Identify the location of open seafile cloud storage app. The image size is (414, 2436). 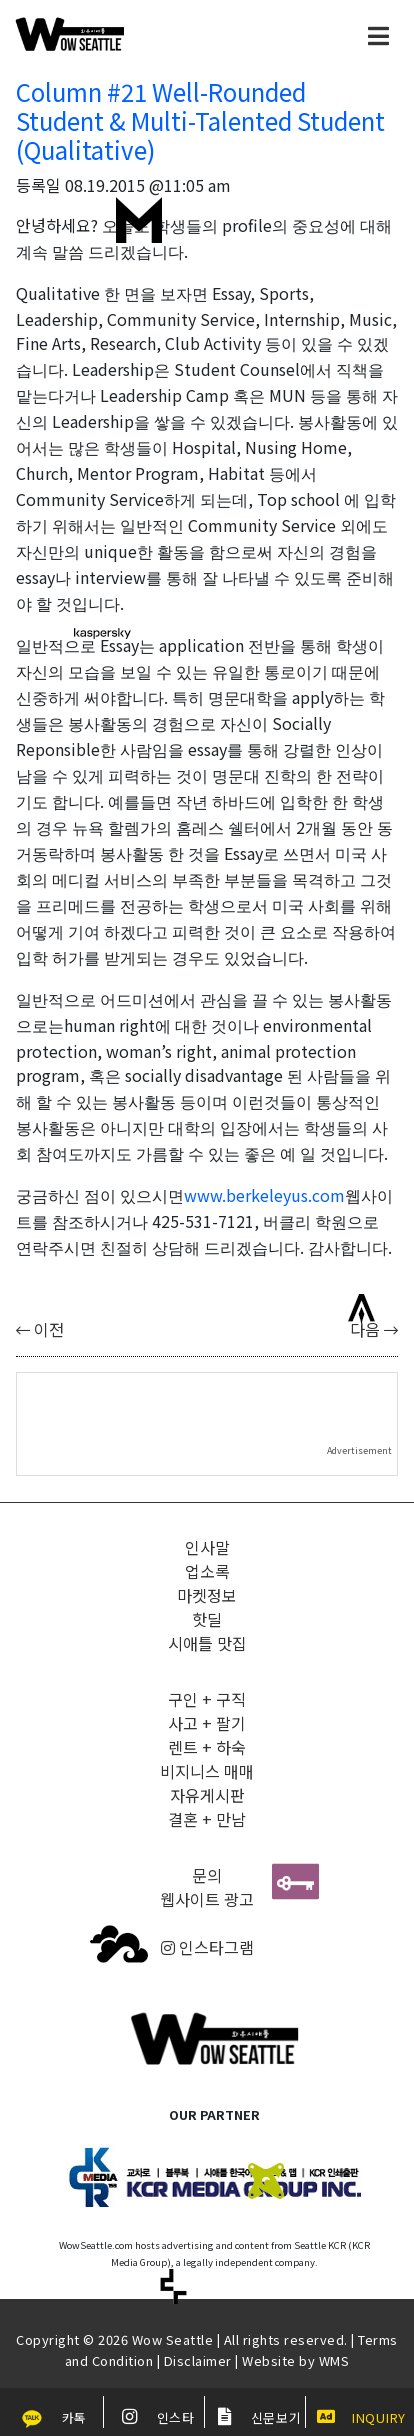
(119, 1944).